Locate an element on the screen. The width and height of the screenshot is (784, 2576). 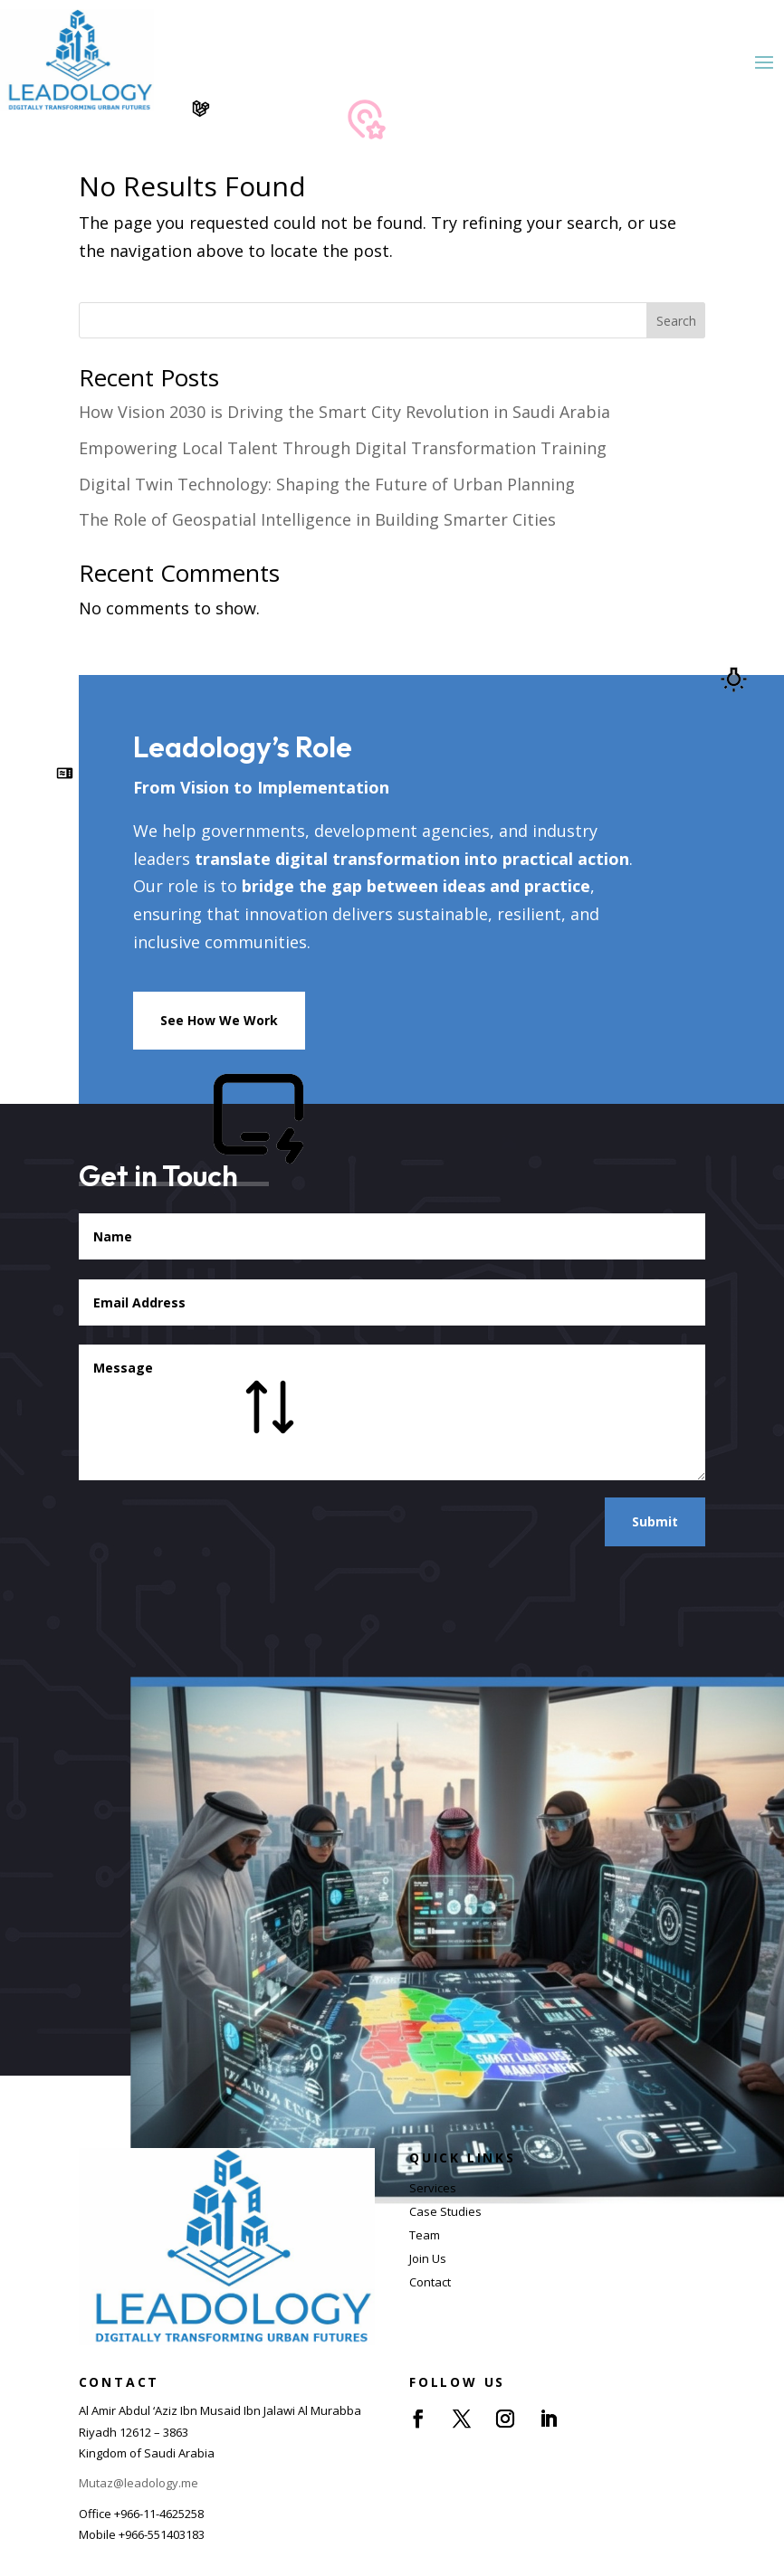
access microwave or kitchen appliance controls is located at coordinates (64, 773).